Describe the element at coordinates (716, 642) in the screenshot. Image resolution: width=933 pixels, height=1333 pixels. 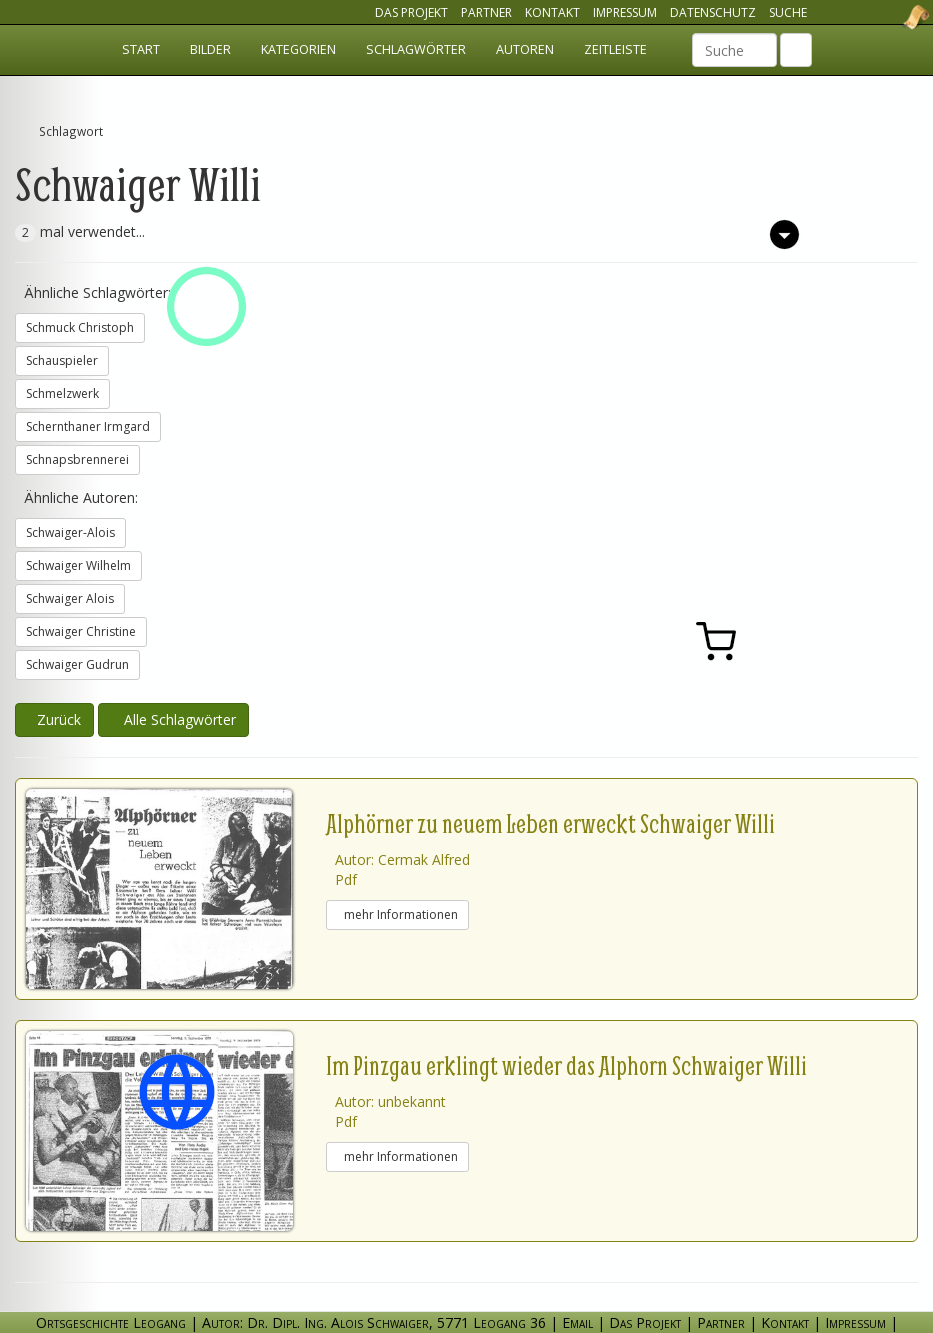
I see `view your shopping cart` at that location.